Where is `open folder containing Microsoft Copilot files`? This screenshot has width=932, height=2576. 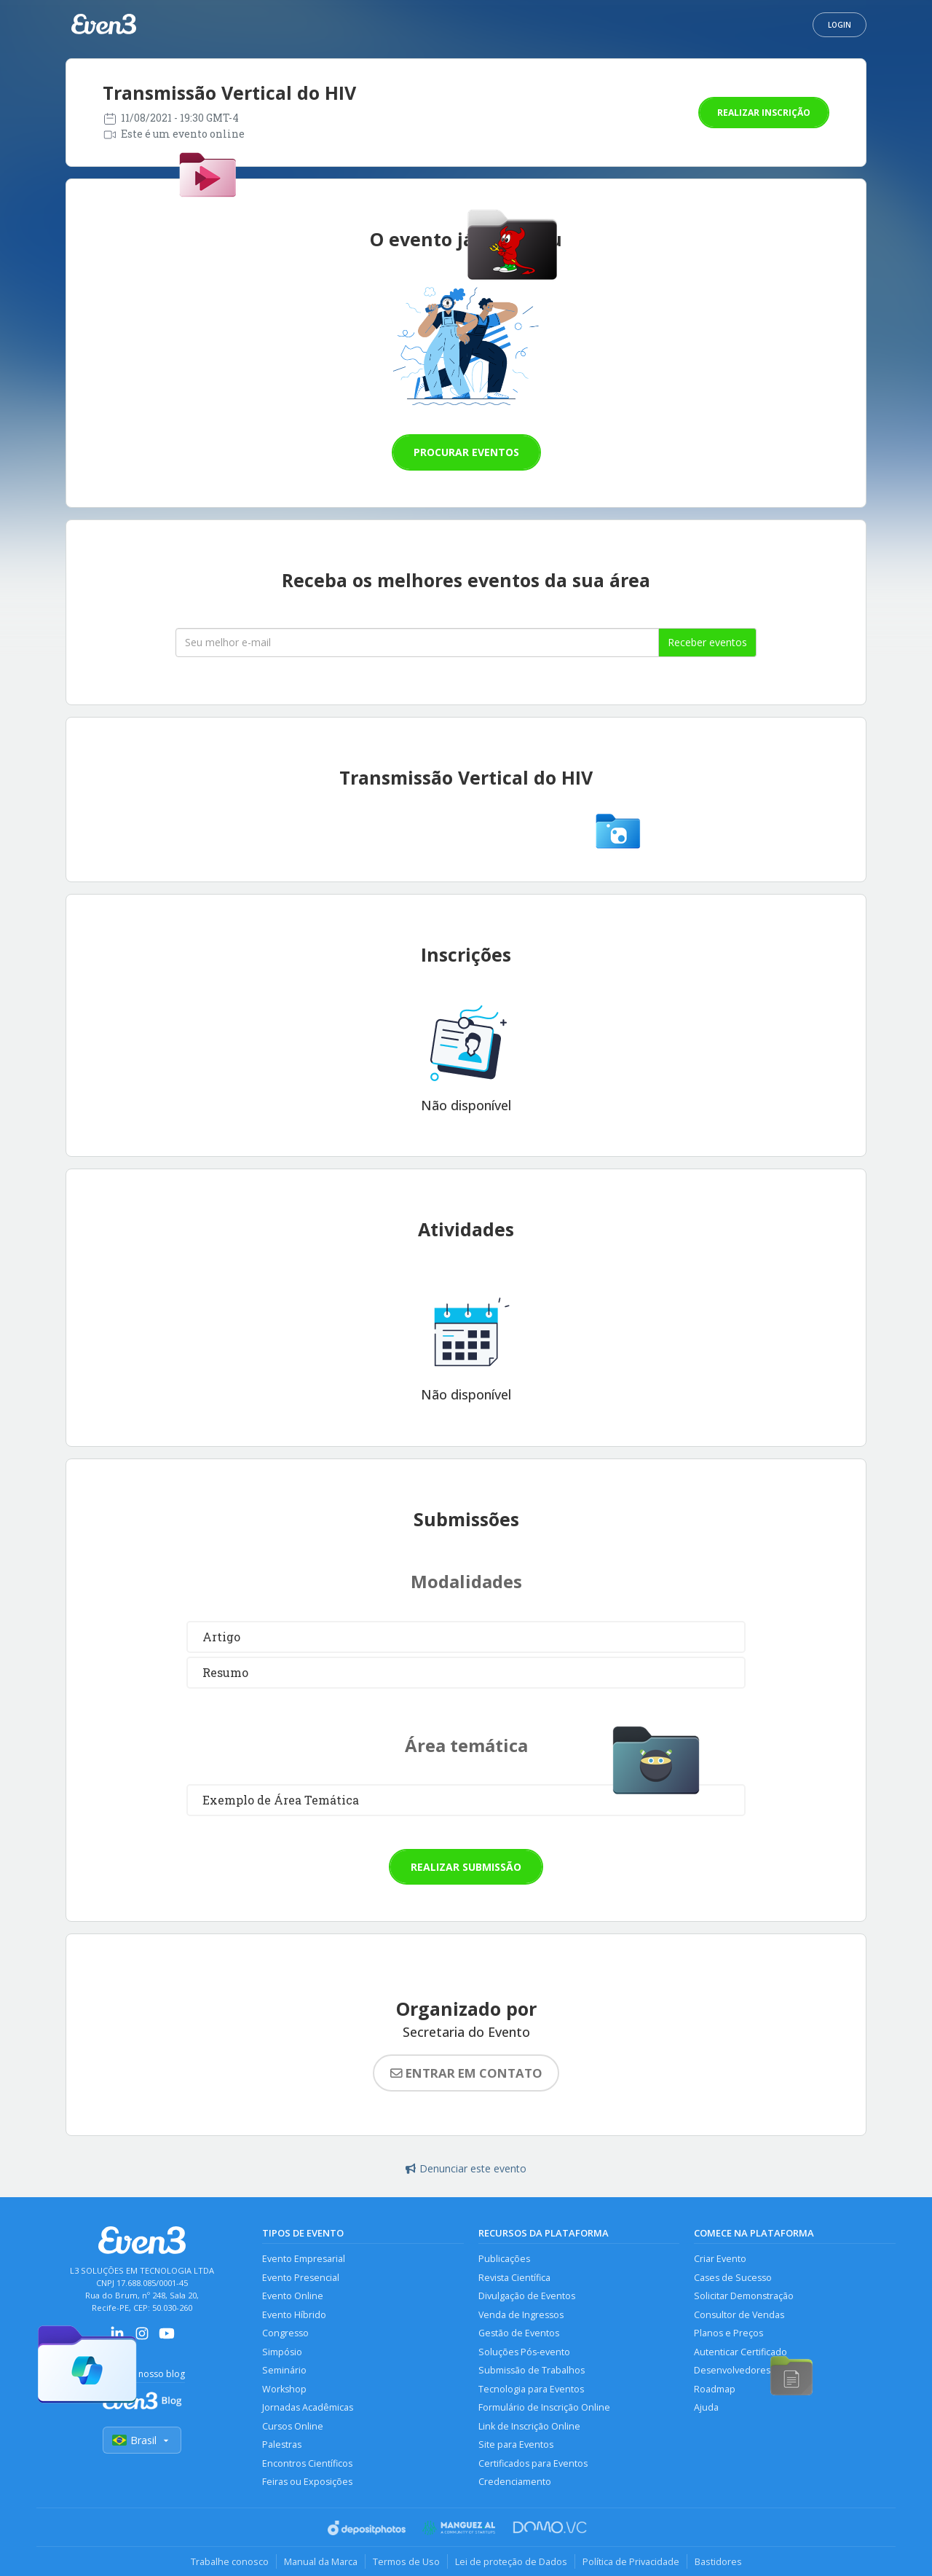
open folder containing Microsoft Copilot files is located at coordinates (87, 2367).